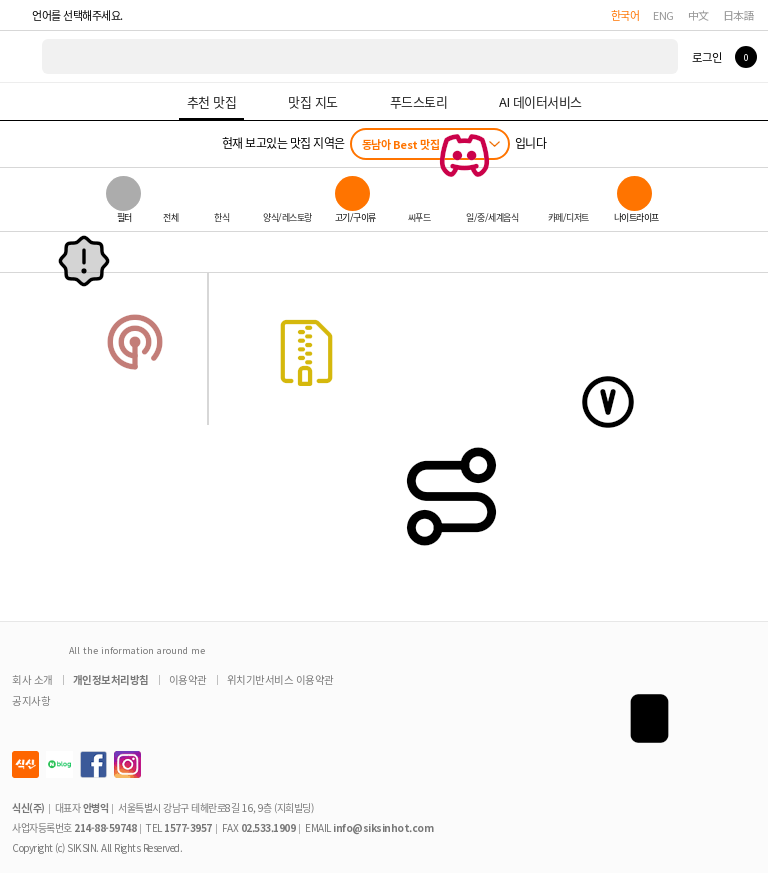 Image resolution: width=768 pixels, height=873 pixels. Describe the element at coordinates (649, 718) in the screenshot. I see `switch to portrait orientation` at that location.